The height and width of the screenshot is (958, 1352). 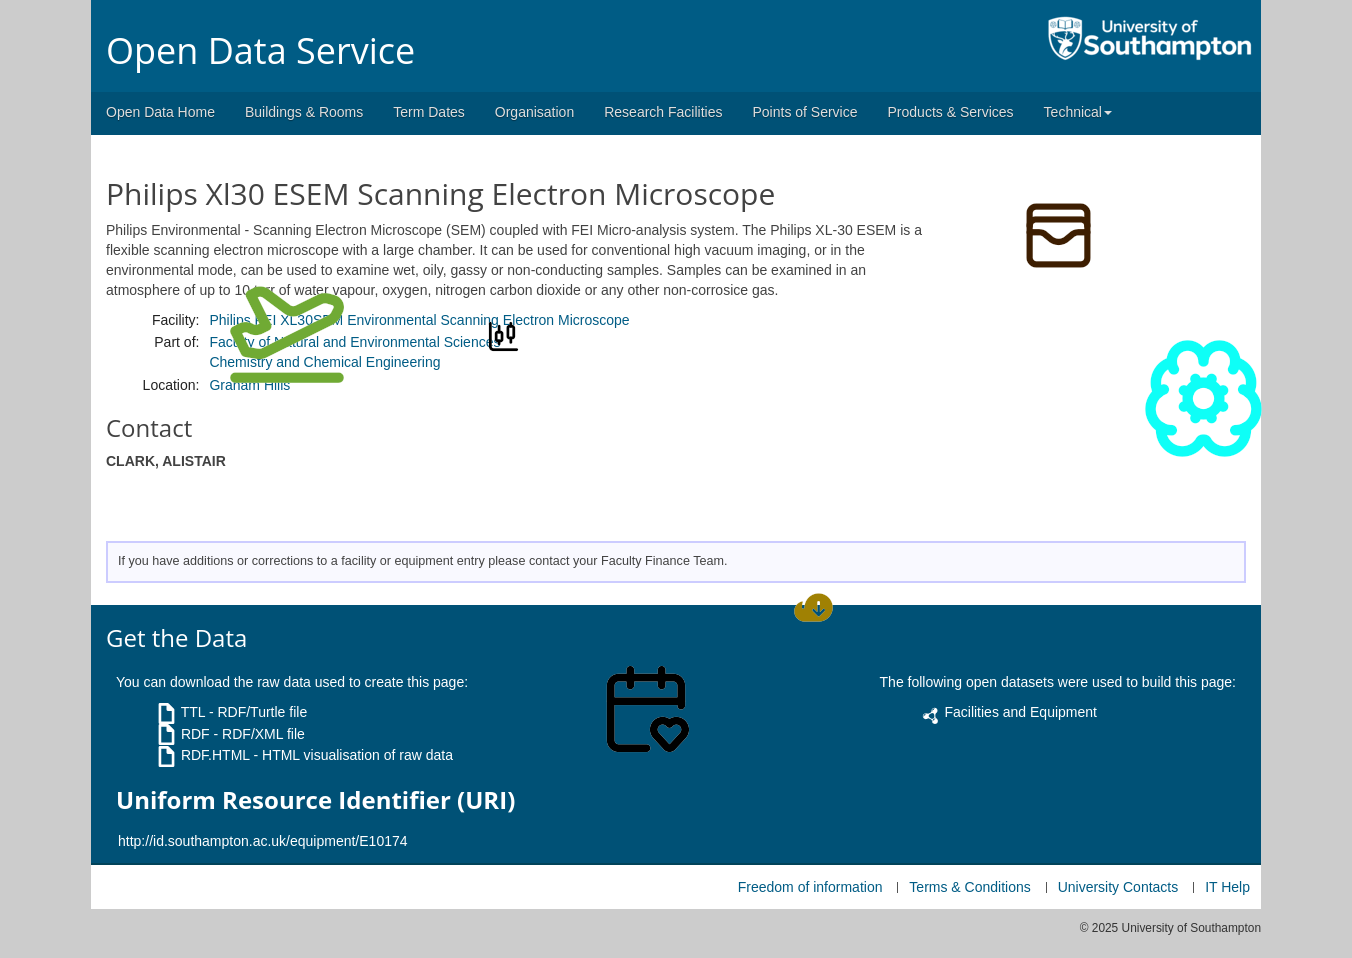 What do you see at coordinates (1058, 235) in the screenshot?
I see `access your digital wallet and payment cards` at bounding box center [1058, 235].